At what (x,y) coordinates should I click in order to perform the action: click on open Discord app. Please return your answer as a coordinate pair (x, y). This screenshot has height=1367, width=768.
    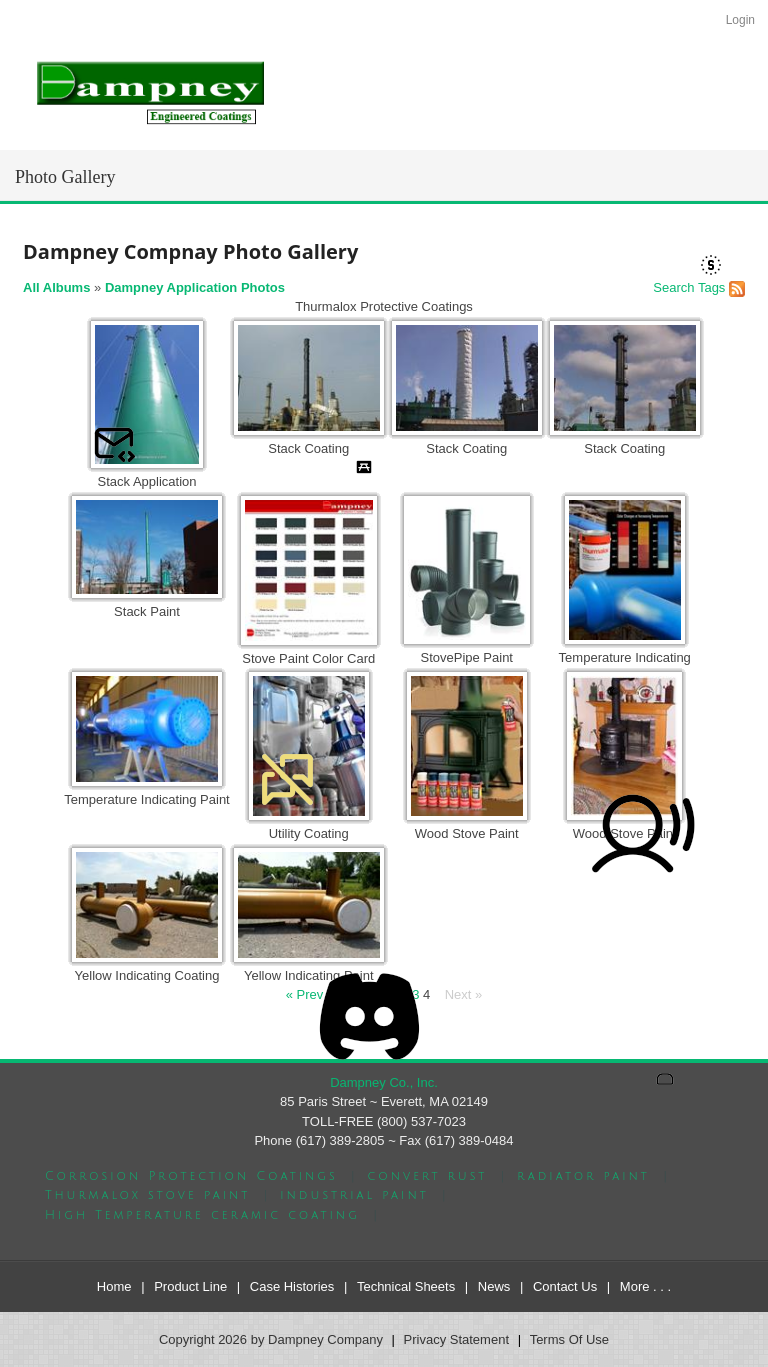
    Looking at the image, I should click on (369, 1016).